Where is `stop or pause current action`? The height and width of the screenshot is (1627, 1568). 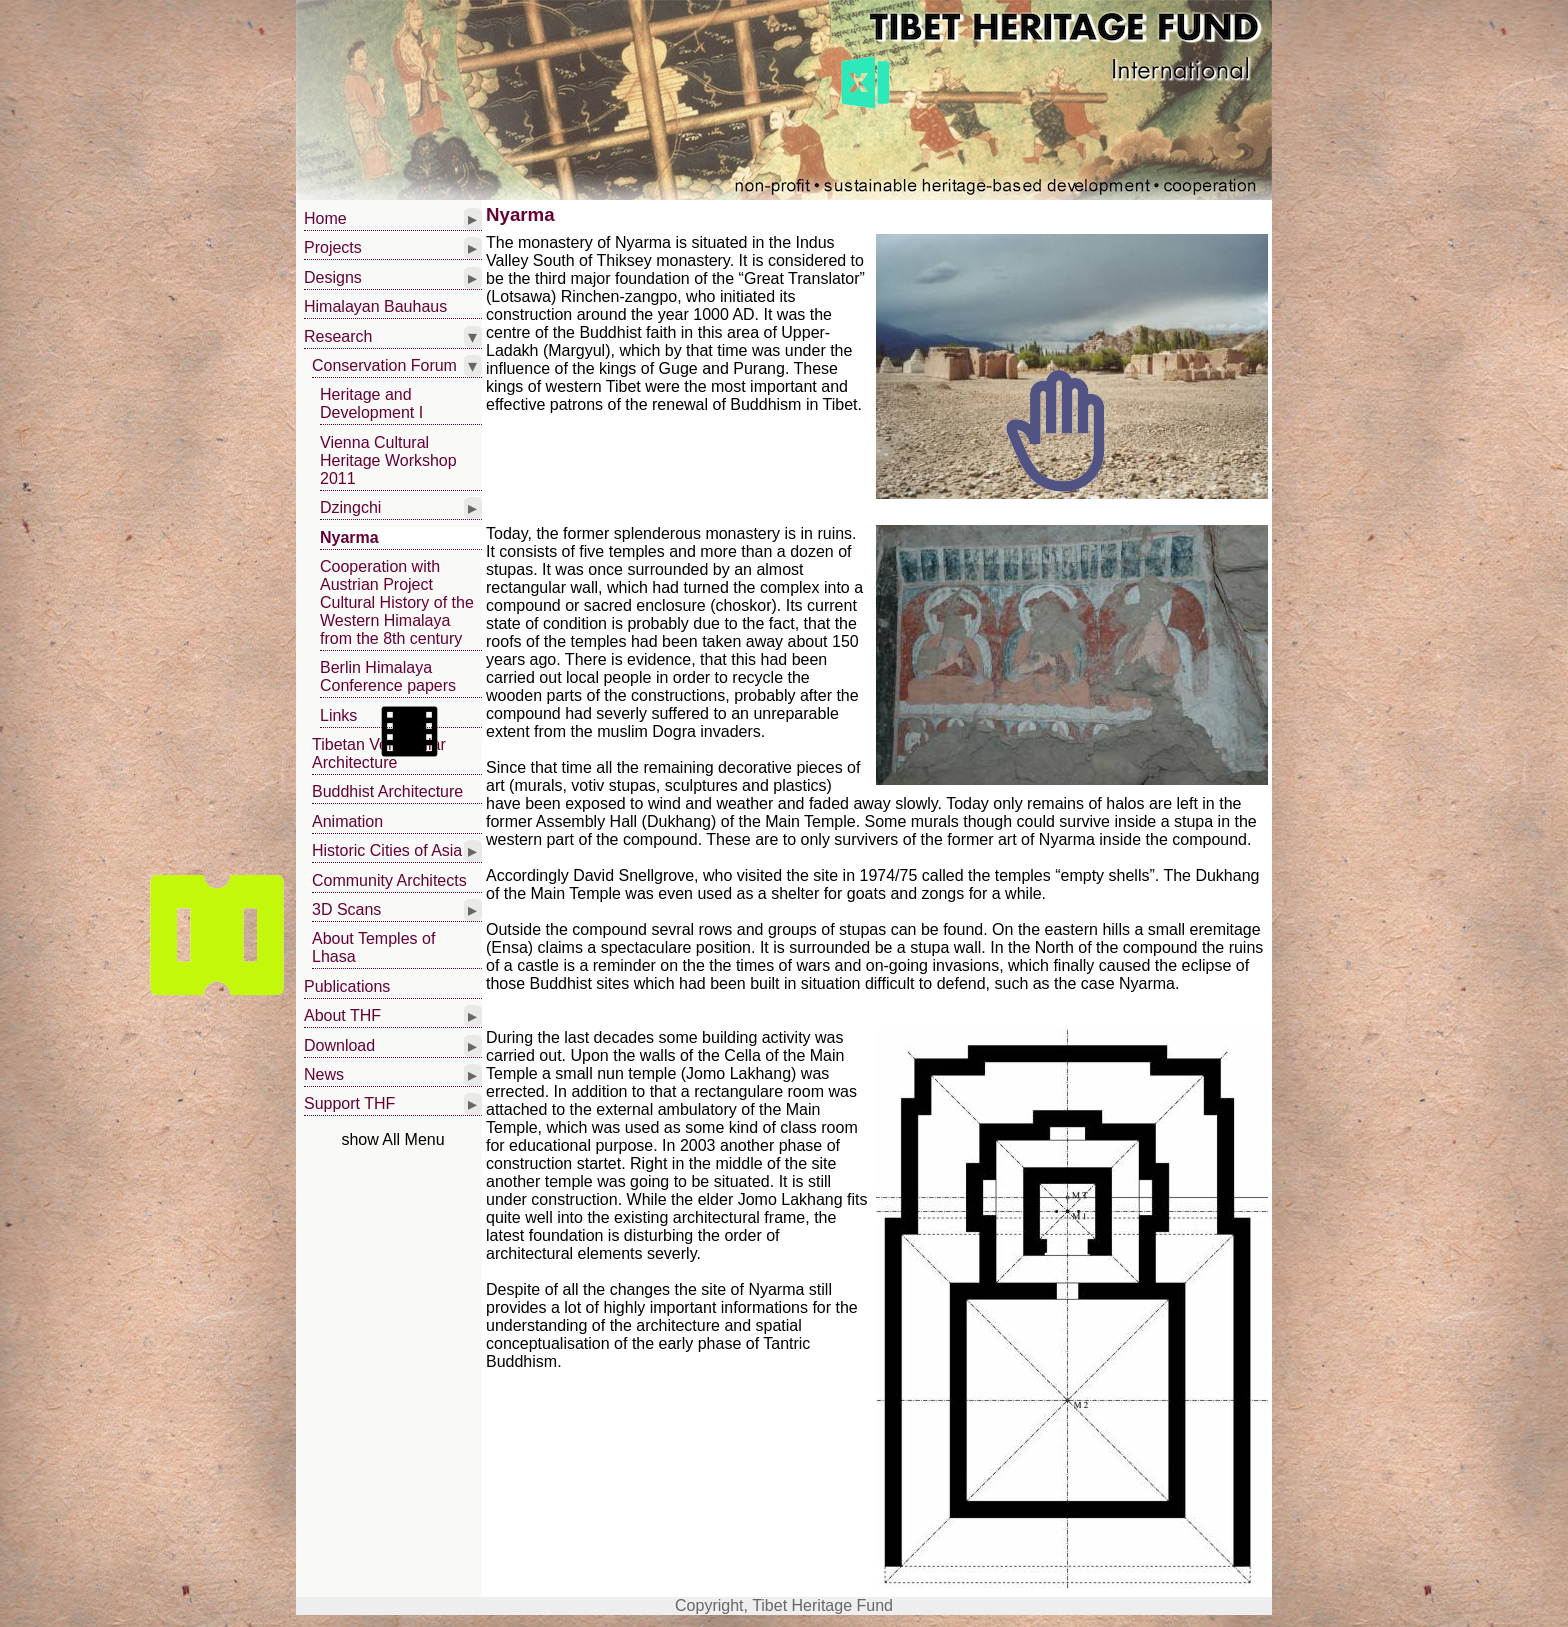
stop or pause current action is located at coordinates (1056, 433).